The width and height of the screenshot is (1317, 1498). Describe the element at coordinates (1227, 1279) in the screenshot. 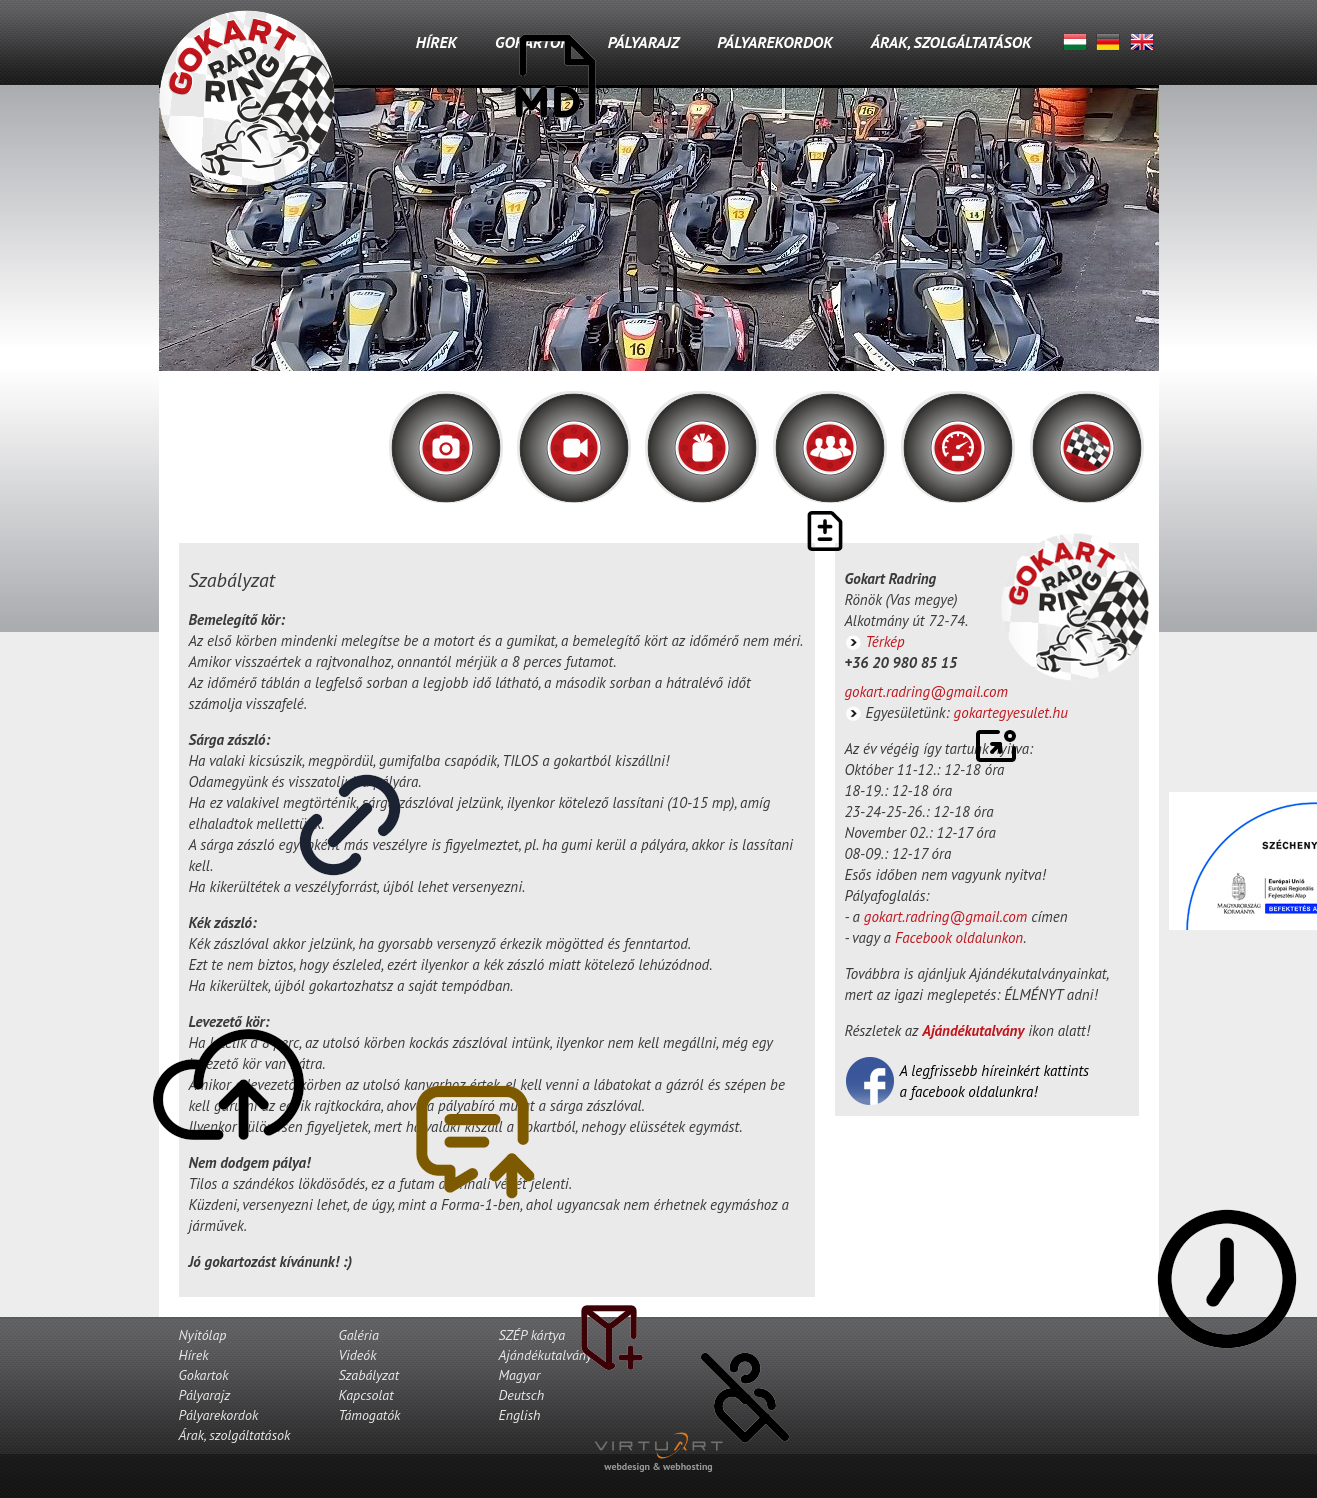

I see `view time or clock settings` at that location.